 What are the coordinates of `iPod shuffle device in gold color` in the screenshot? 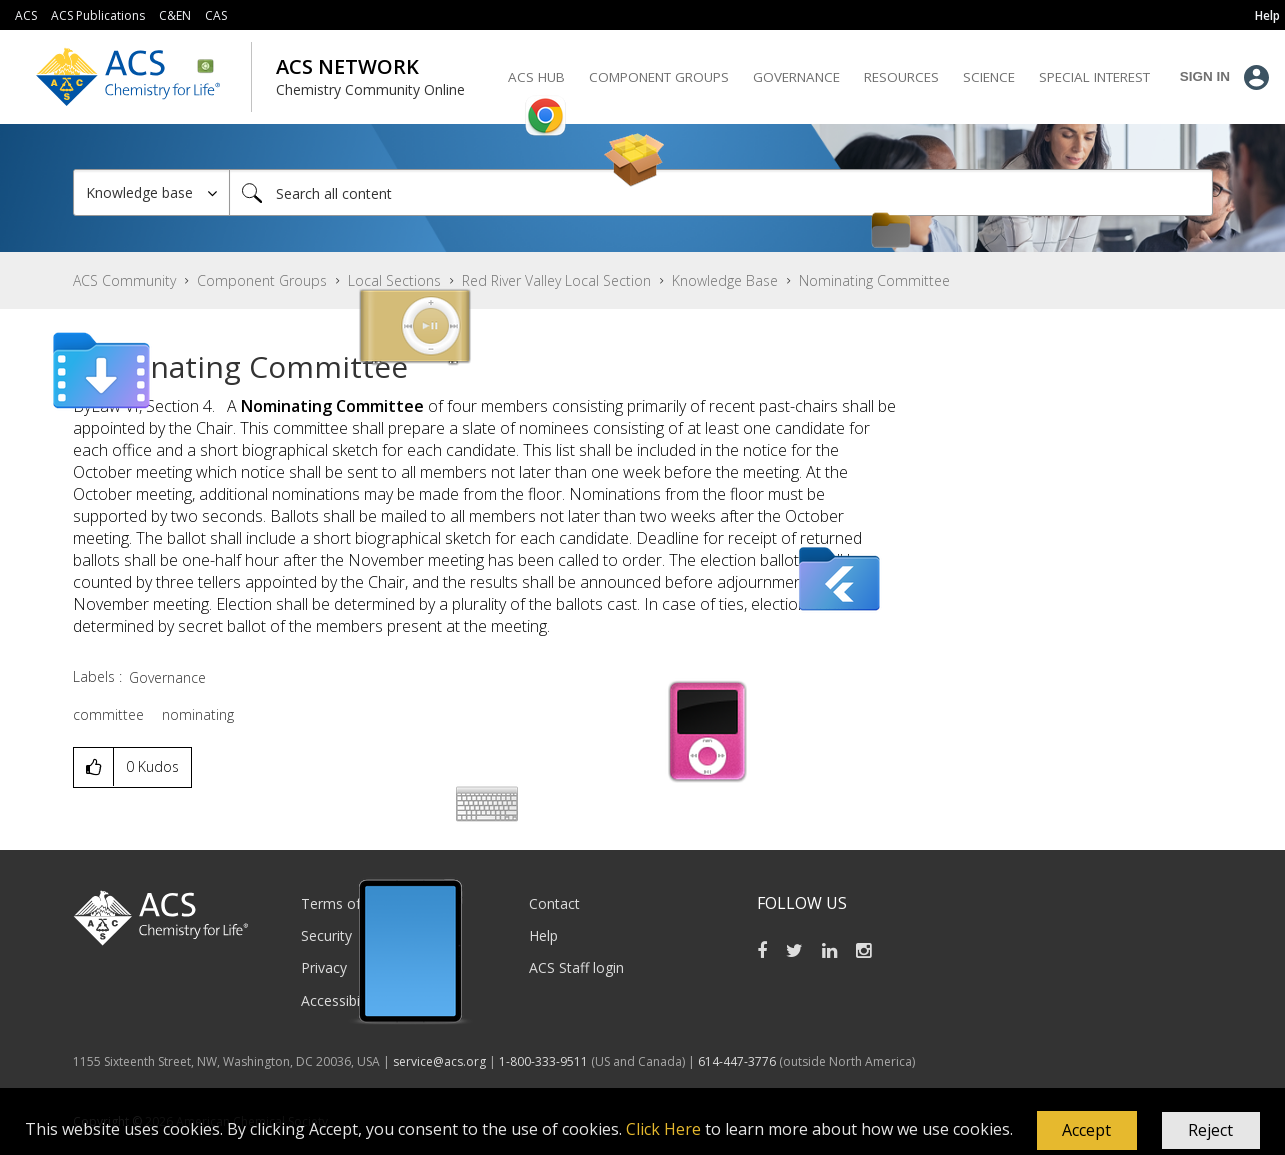 It's located at (415, 306).